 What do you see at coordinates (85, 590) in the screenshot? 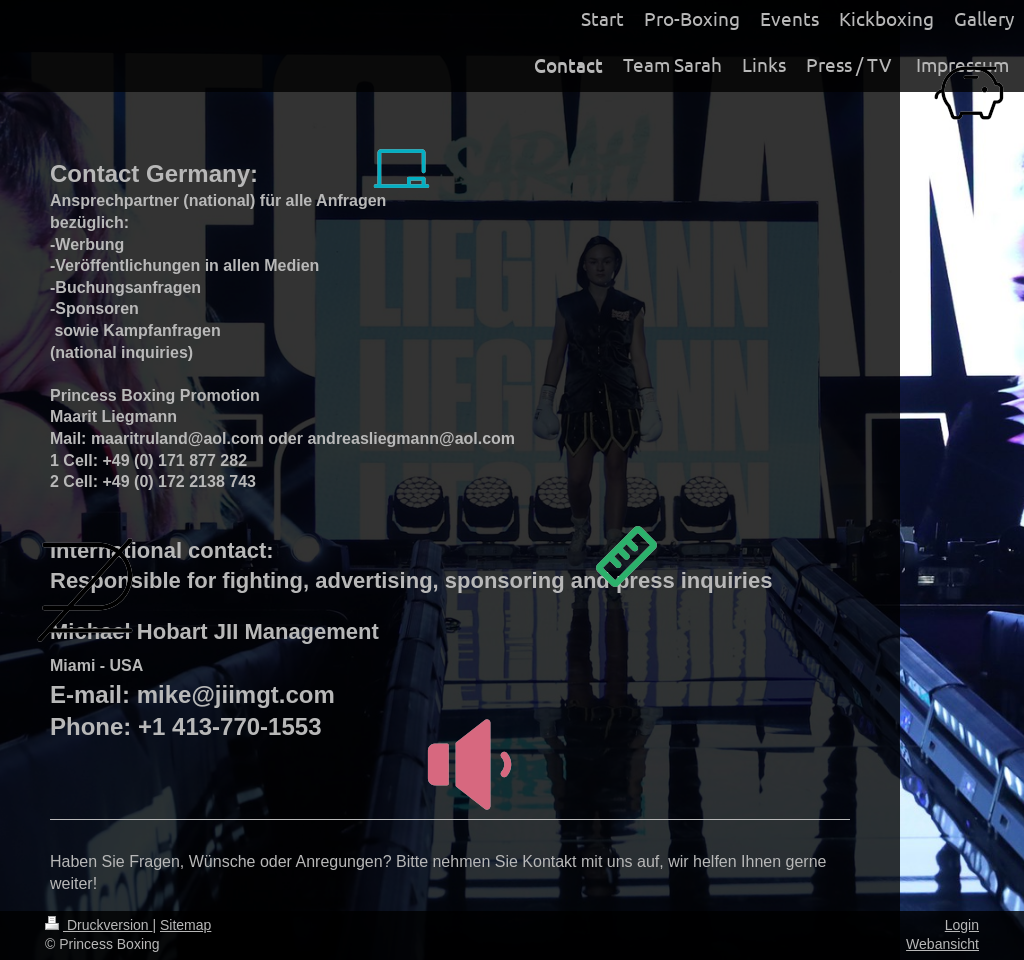
I see `indicates "not superset of" in mathematical notation` at bounding box center [85, 590].